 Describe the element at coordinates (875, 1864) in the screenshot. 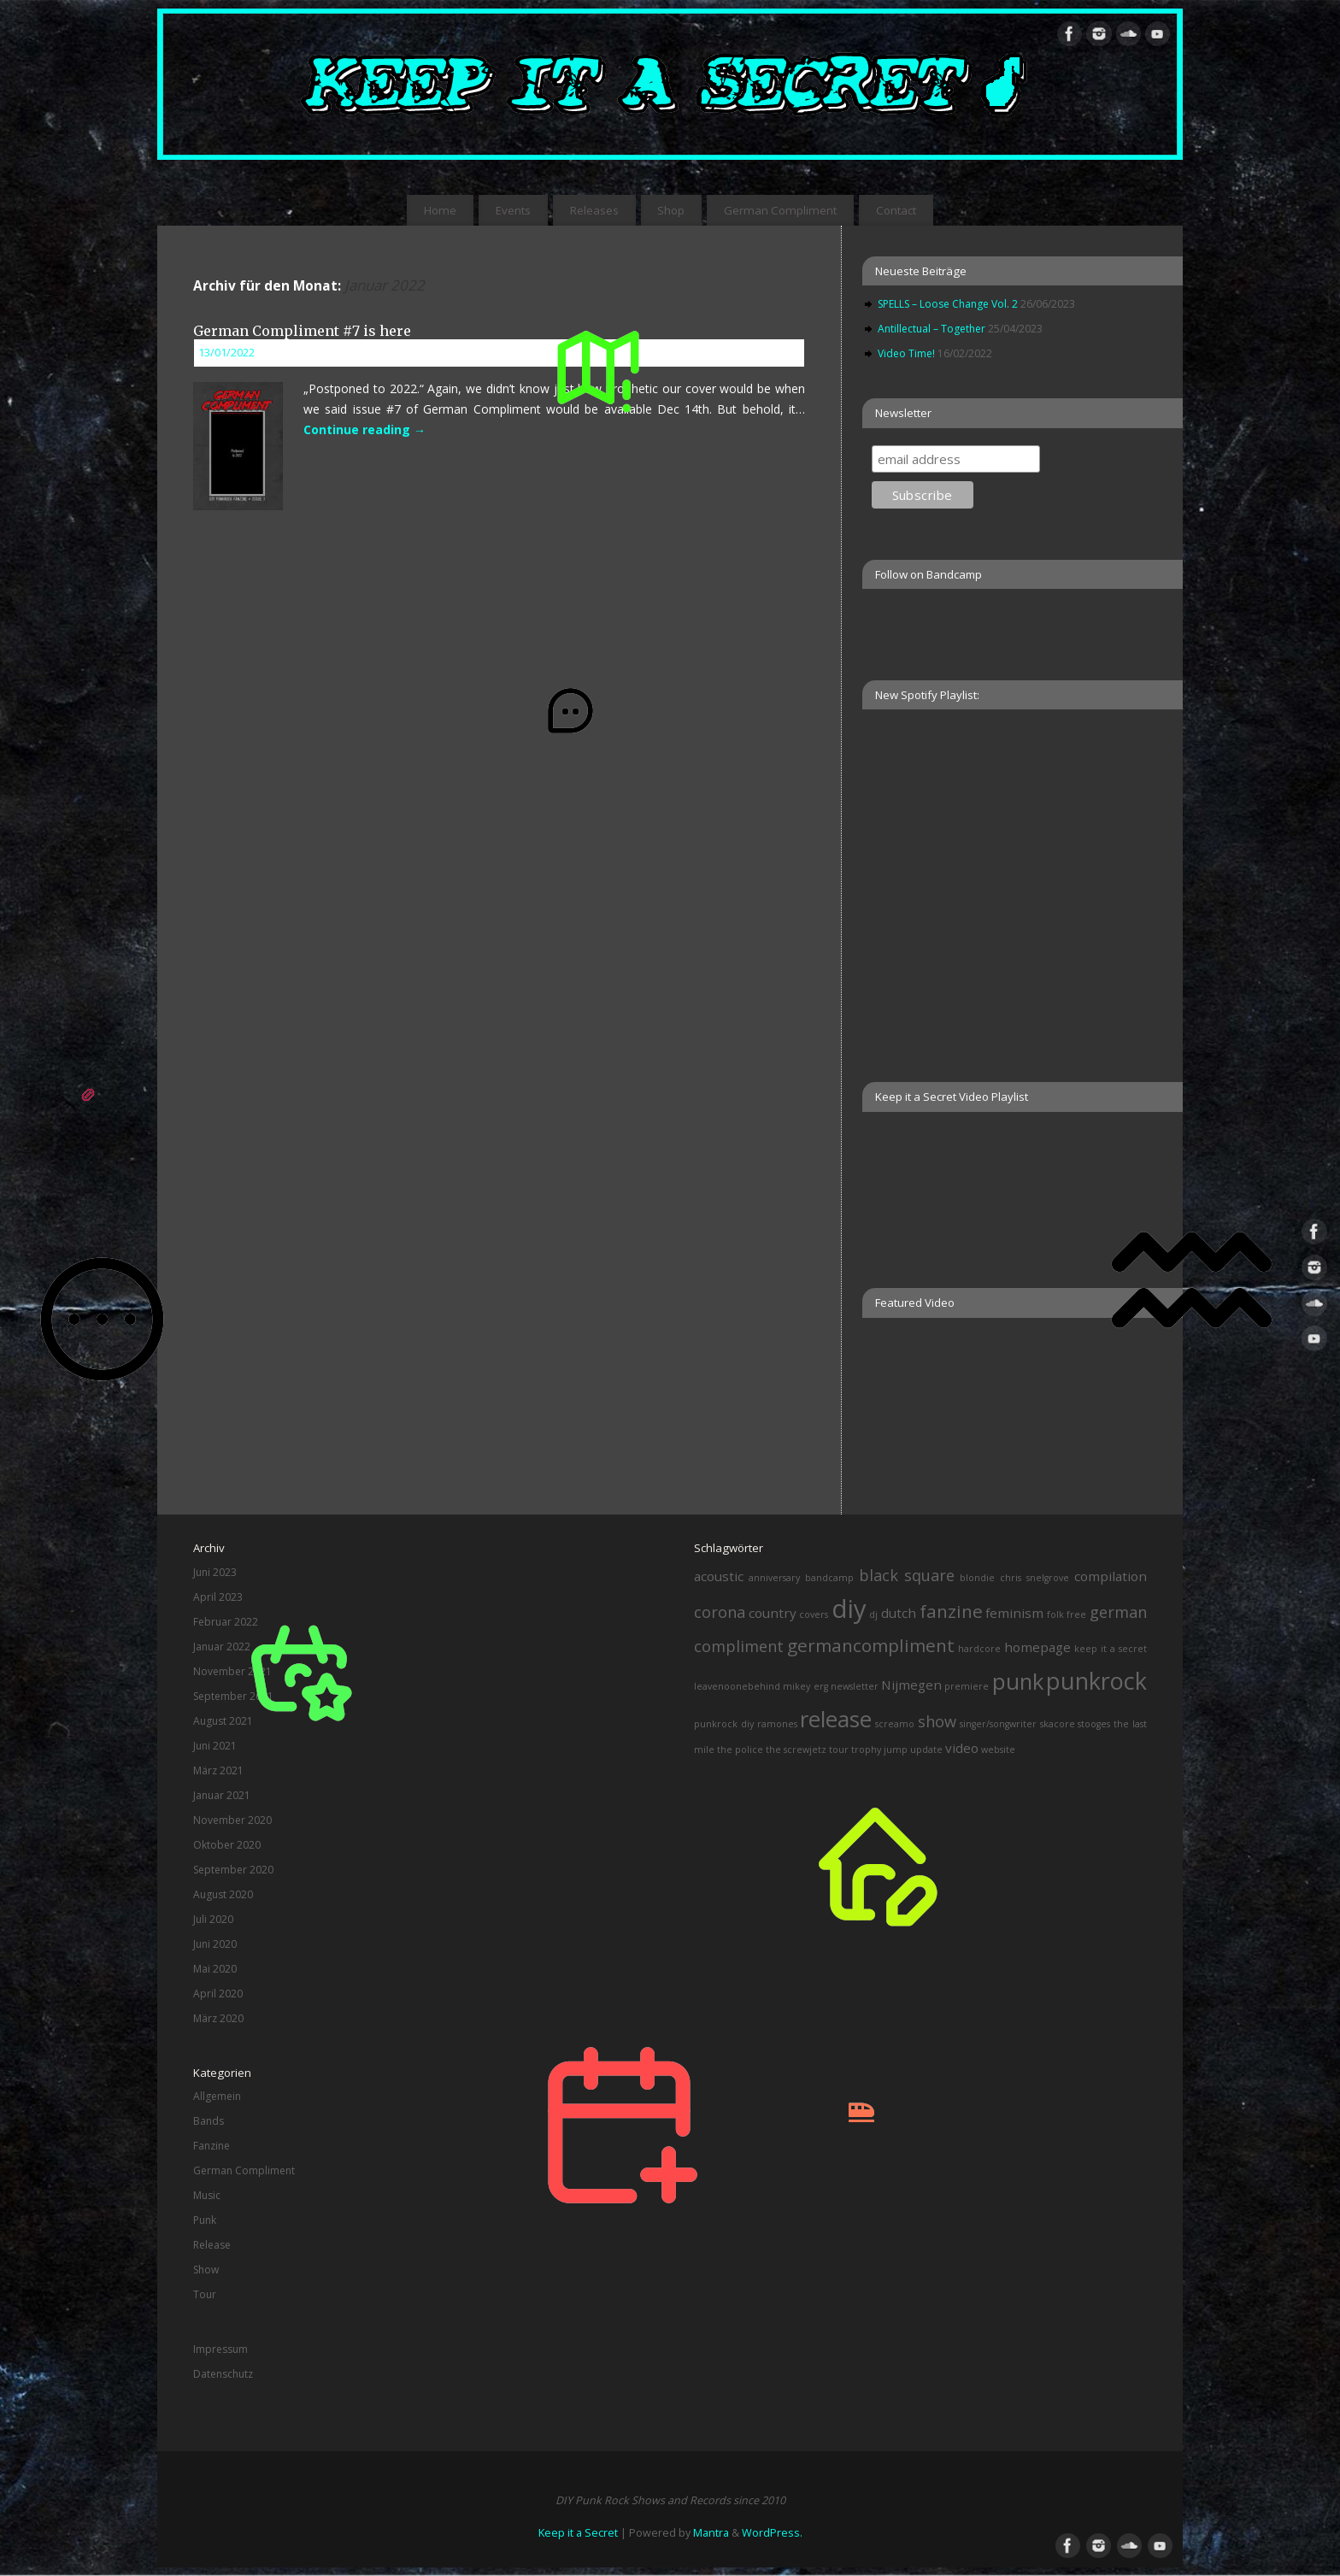

I see `edit home address or location` at that location.